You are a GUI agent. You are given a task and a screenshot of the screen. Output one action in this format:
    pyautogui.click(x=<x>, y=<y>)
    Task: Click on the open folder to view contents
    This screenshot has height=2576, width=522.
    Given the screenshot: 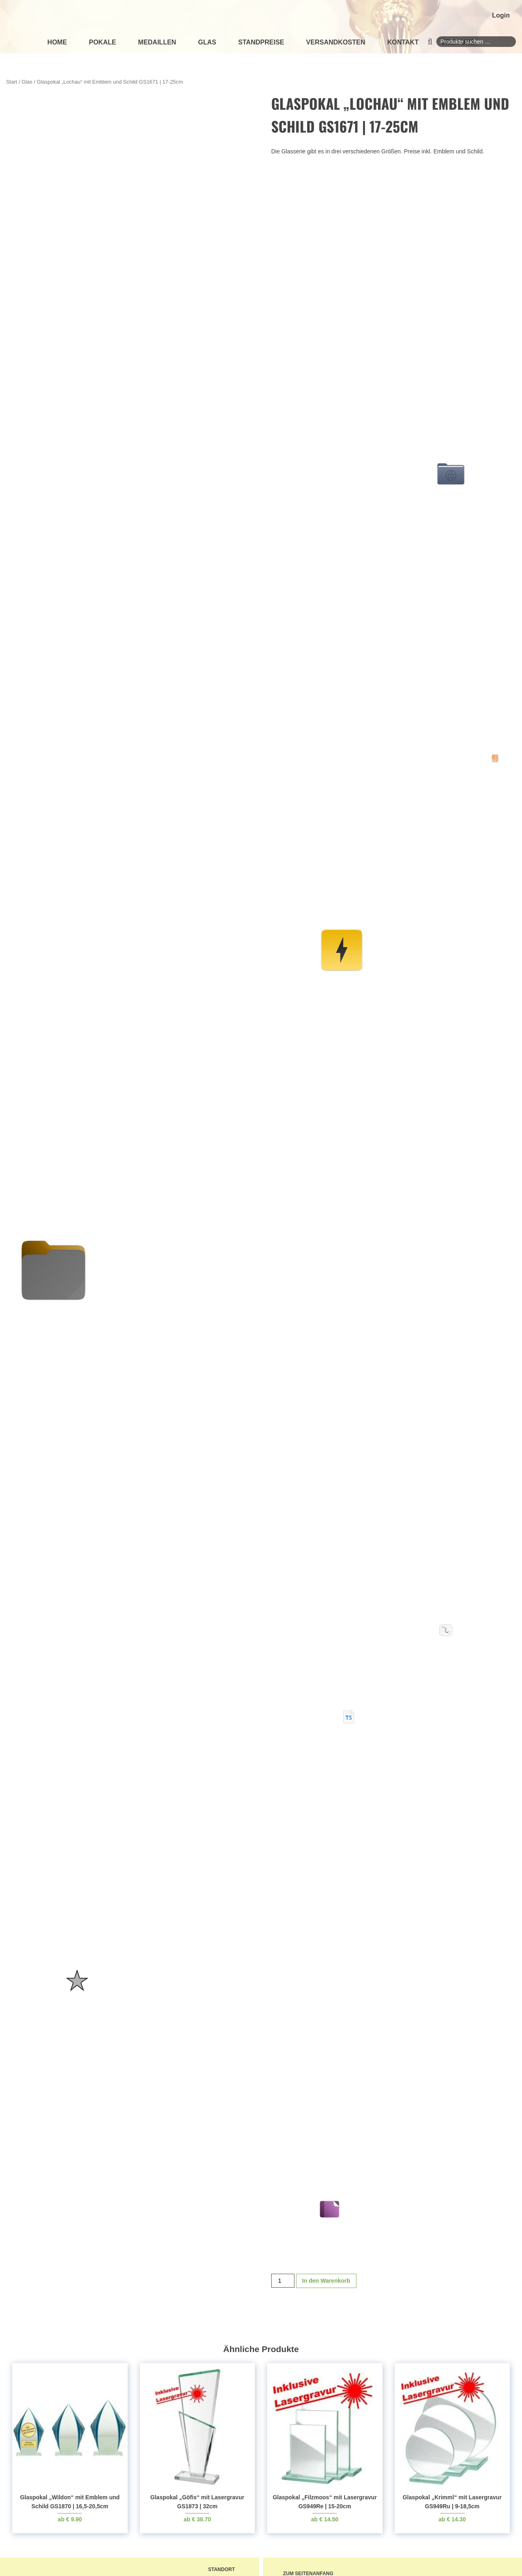 What is the action you would take?
    pyautogui.click(x=53, y=1270)
    